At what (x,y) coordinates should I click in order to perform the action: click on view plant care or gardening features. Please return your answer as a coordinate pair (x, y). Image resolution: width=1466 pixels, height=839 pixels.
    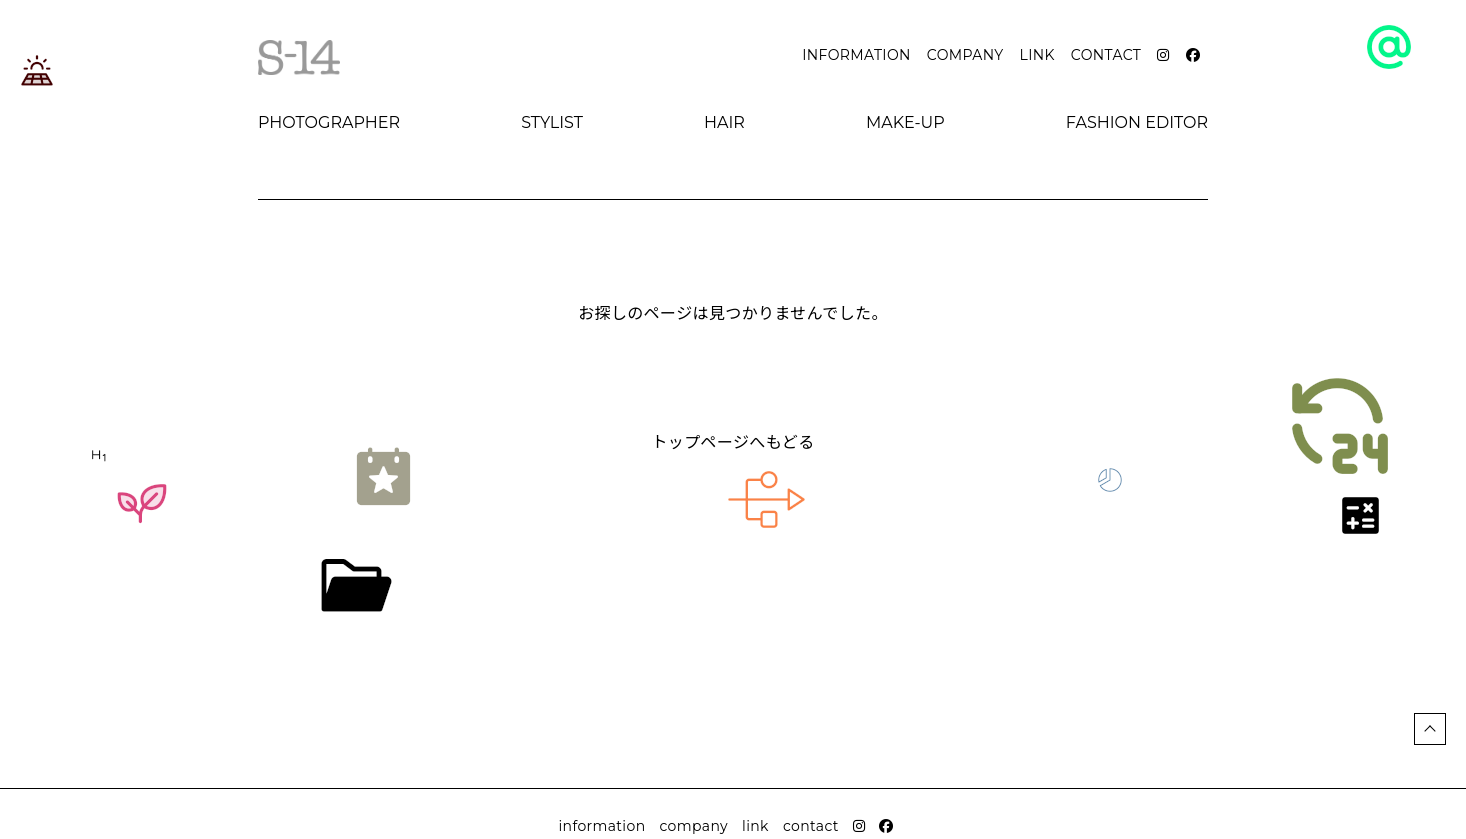
    Looking at the image, I should click on (142, 502).